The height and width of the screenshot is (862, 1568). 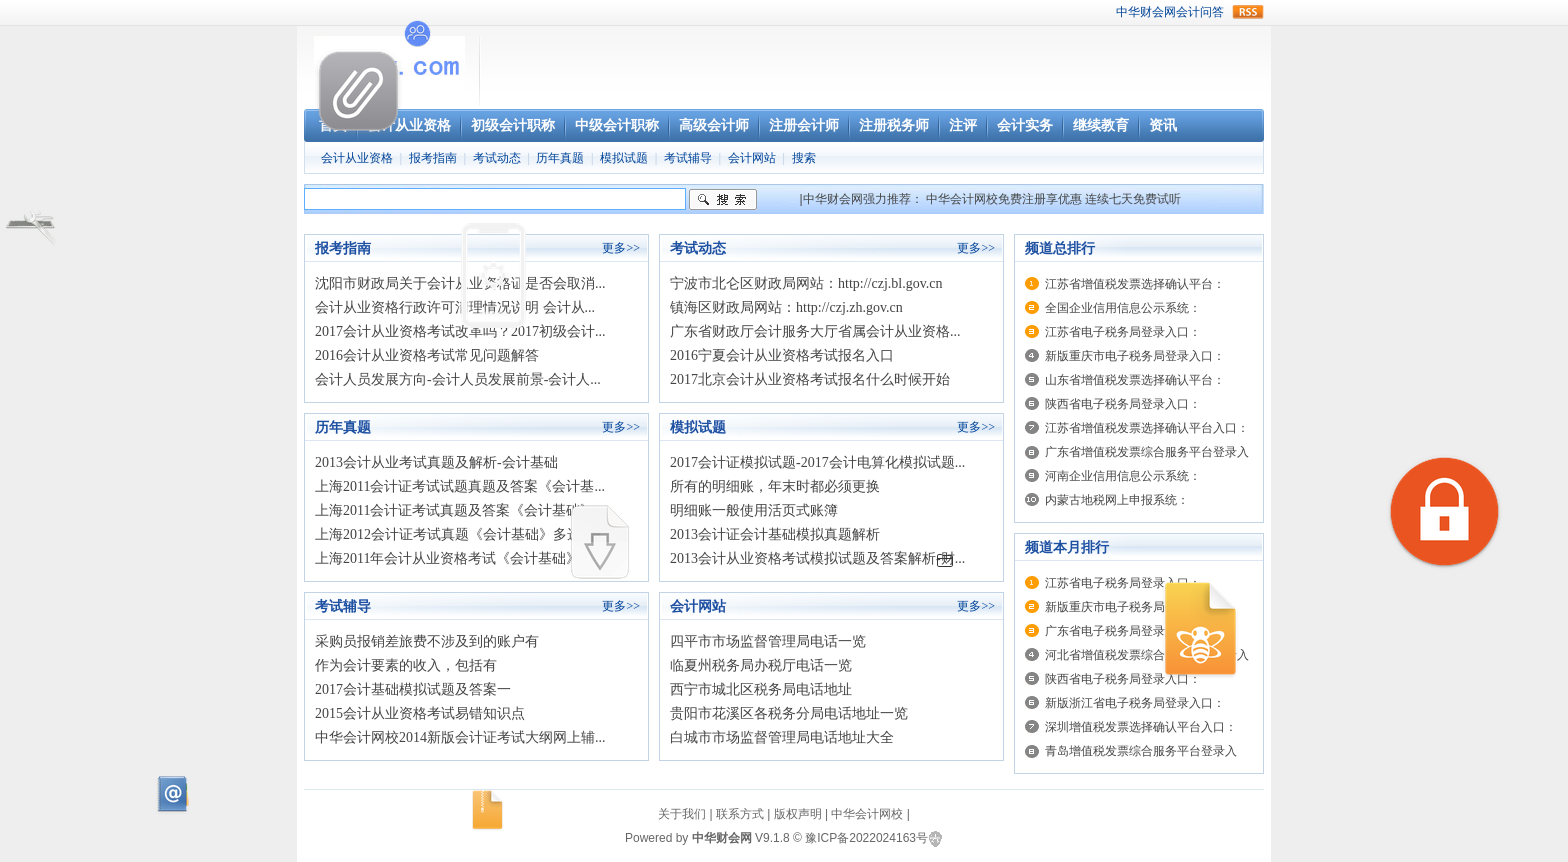 I want to click on access file and folder preferences, so click(x=945, y=560).